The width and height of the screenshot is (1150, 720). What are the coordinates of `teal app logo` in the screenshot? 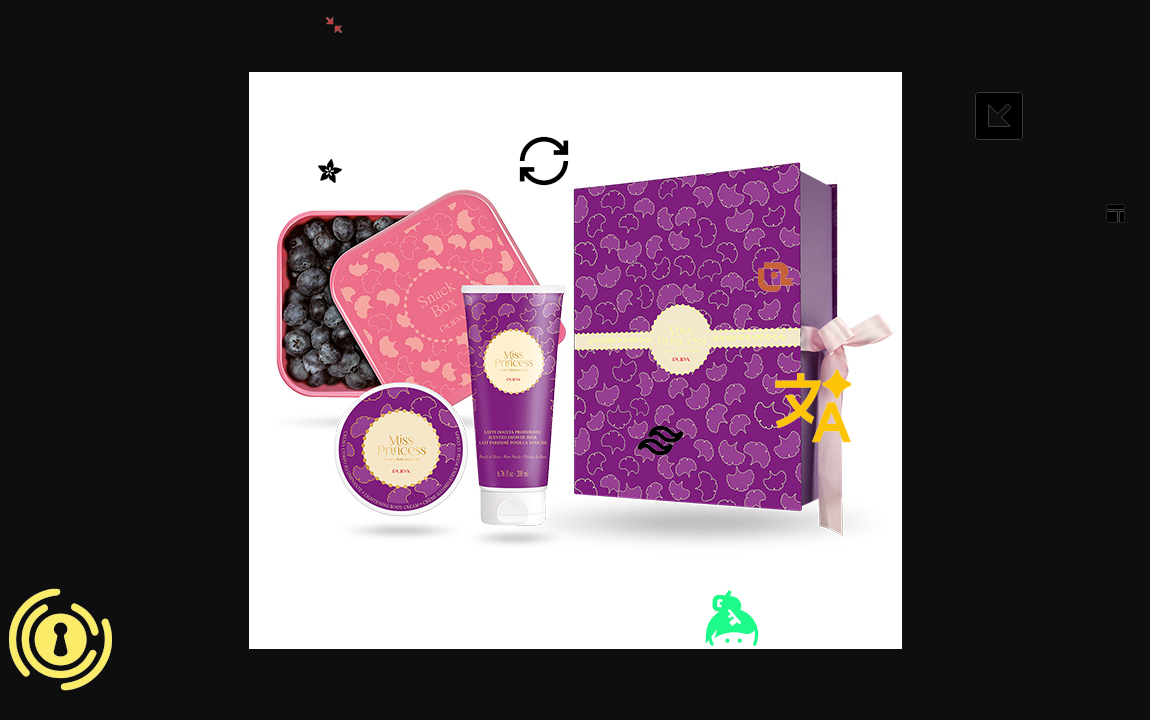 It's located at (776, 277).